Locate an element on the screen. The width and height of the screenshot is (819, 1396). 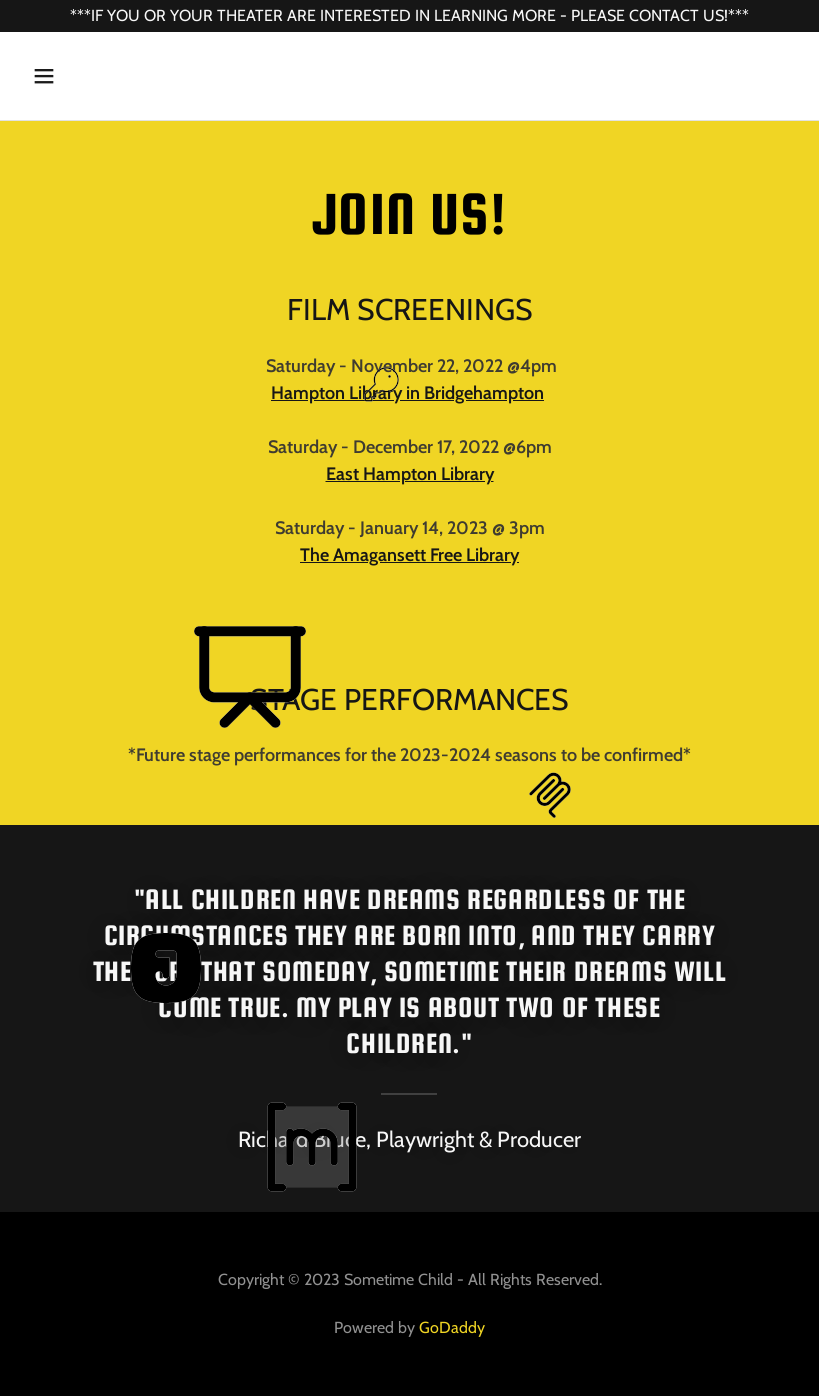
access security or password settings is located at coordinates (381, 385).